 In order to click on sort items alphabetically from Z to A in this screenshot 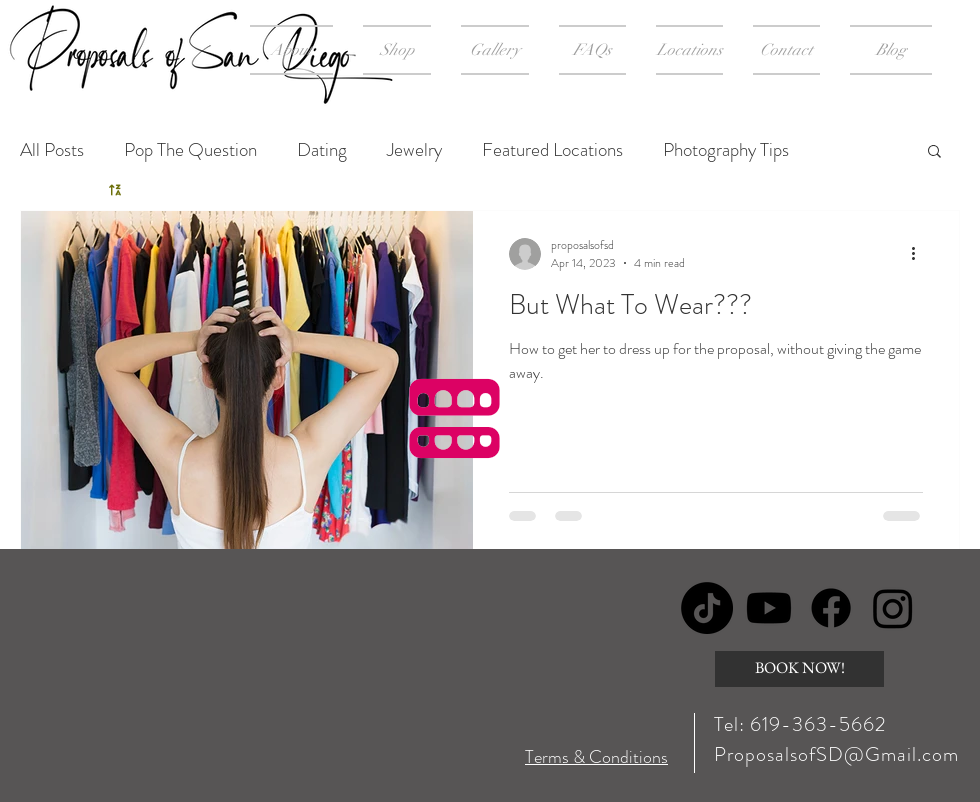, I will do `click(115, 190)`.